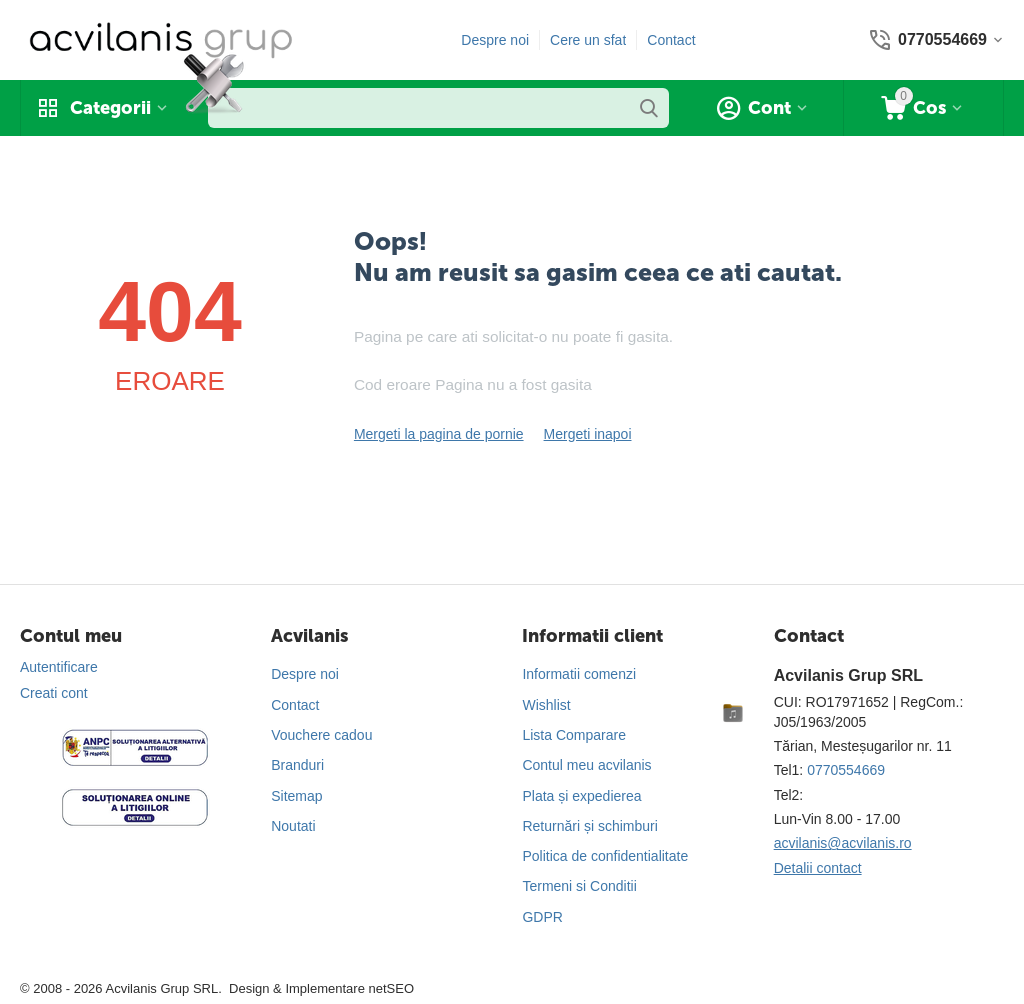 The image size is (1024, 1004). I want to click on open applescript utility for automation settings, so click(214, 84).